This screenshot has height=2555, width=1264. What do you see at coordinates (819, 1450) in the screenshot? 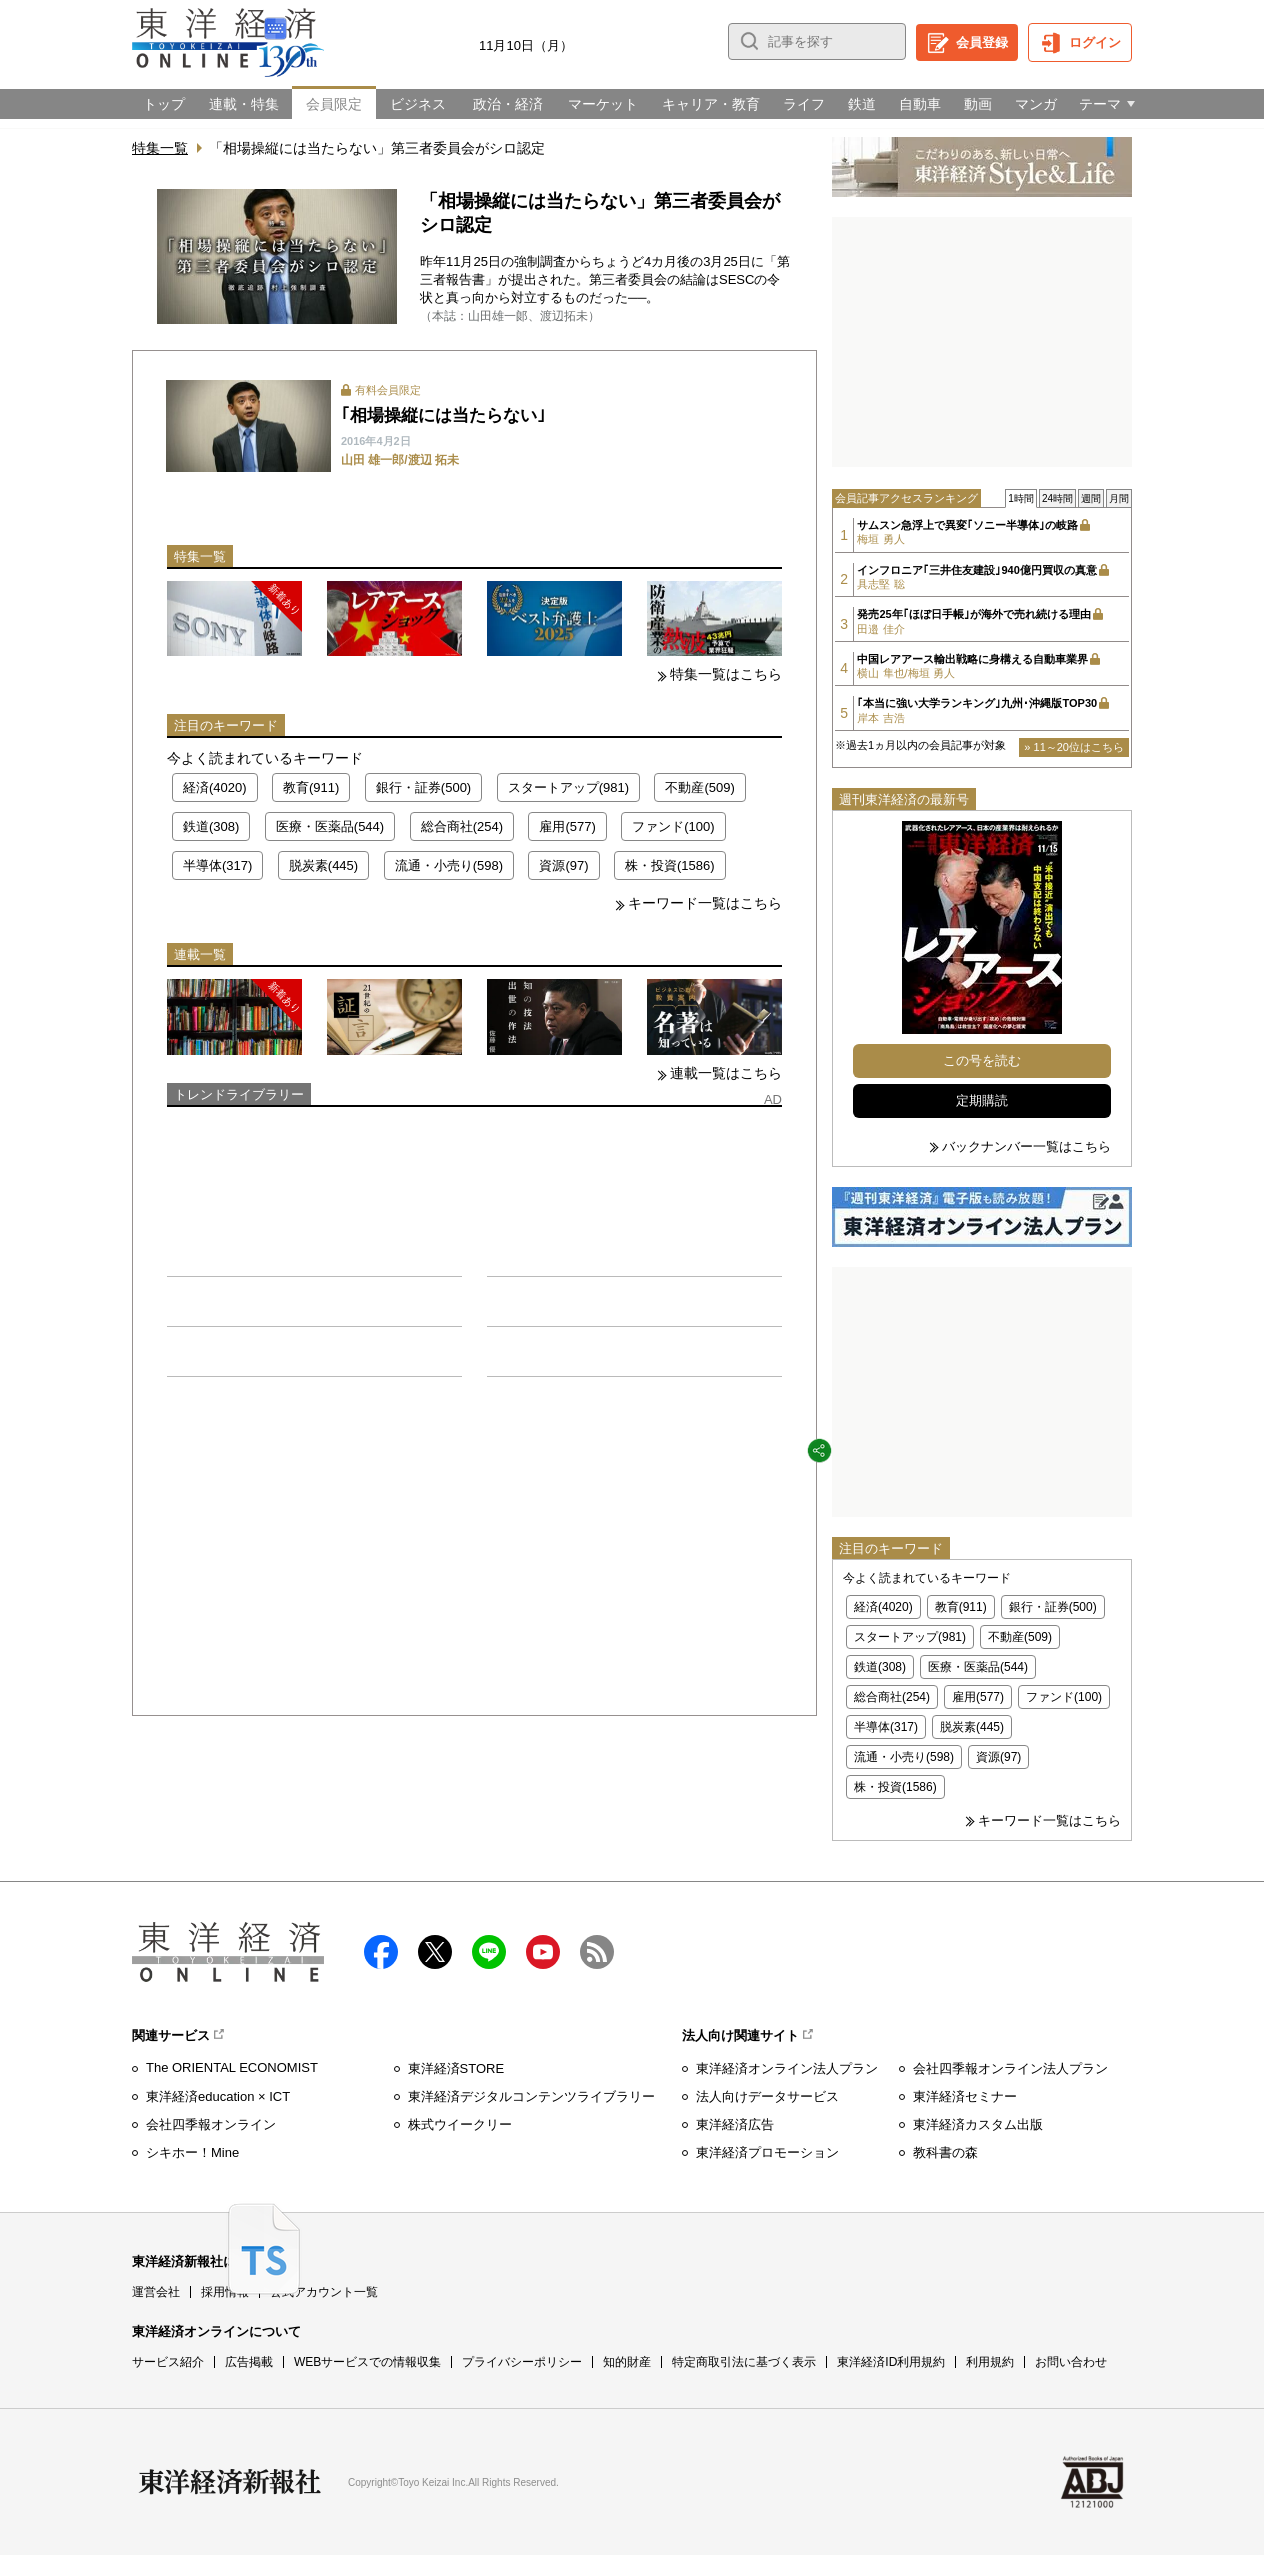
I see `indicates a shared file or folder` at bounding box center [819, 1450].